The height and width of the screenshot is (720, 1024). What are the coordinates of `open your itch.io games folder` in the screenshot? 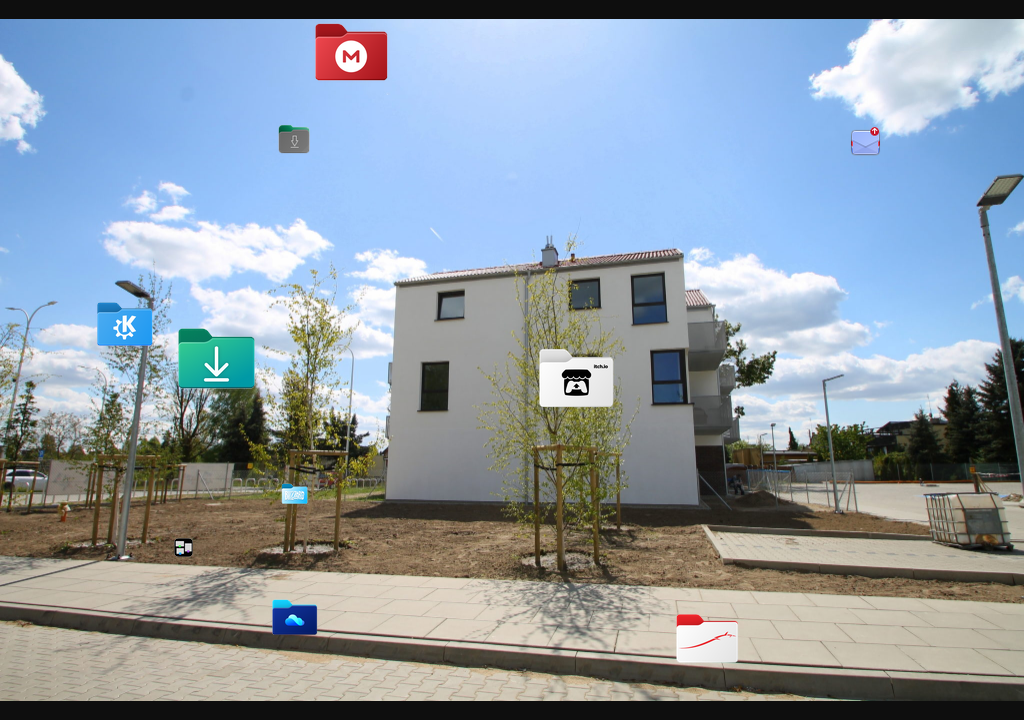 It's located at (576, 380).